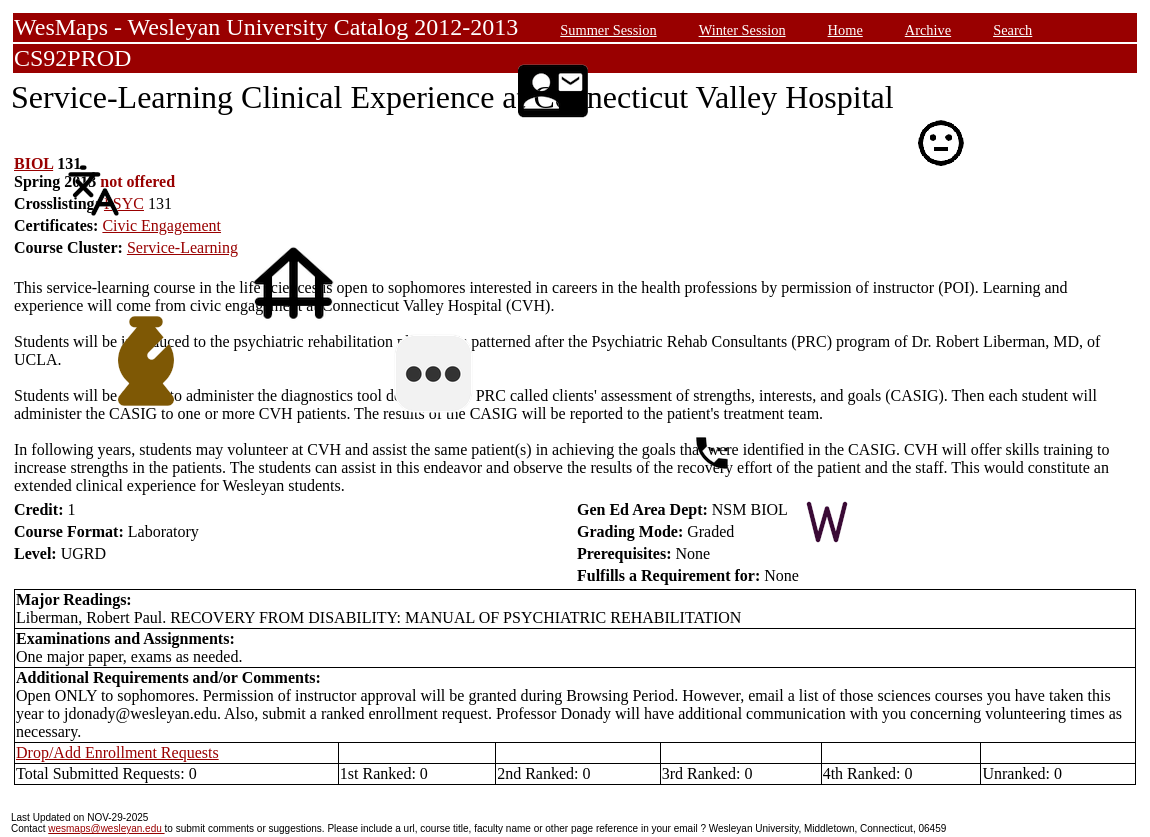 The height and width of the screenshot is (837, 1150). I want to click on indicates neutral feedback or rating, so click(941, 143).